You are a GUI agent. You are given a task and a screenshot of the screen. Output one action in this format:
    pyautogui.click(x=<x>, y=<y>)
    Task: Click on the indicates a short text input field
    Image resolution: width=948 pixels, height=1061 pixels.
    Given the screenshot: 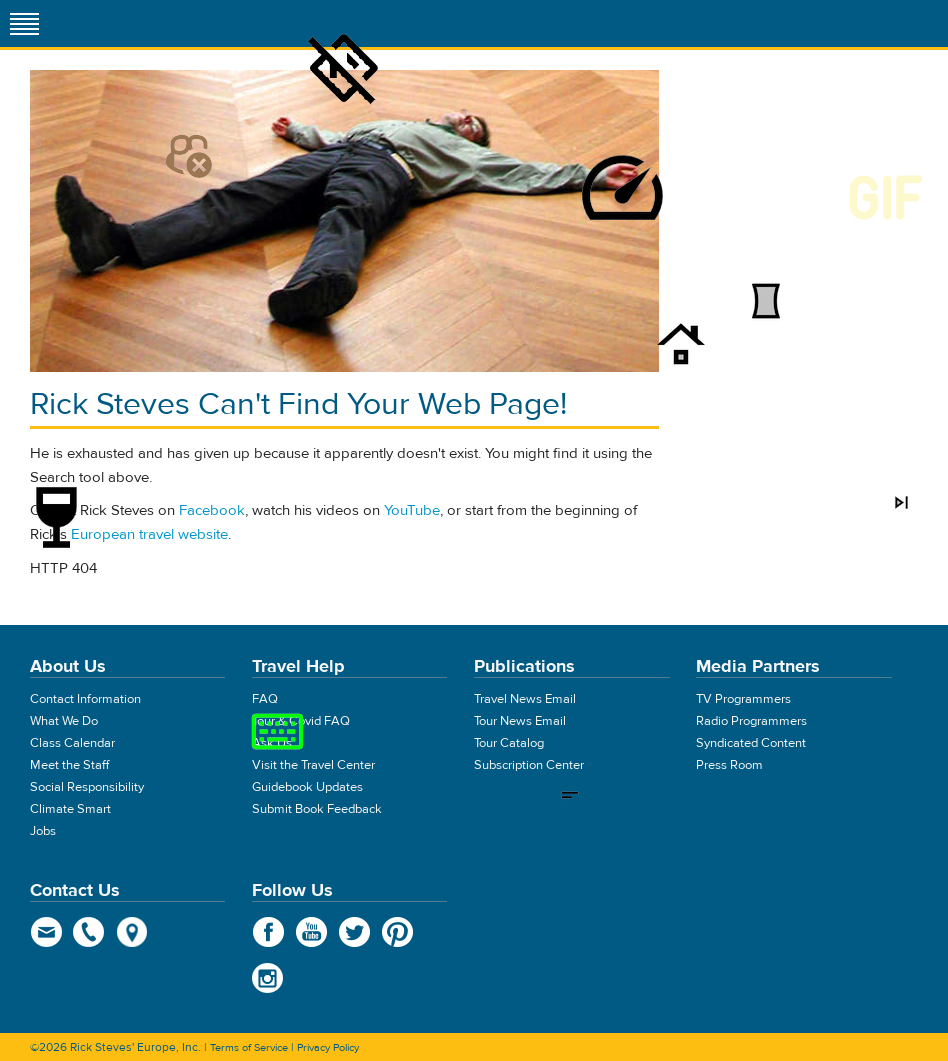 What is the action you would take?
    pyautogui.click(x=570, y=795)
    